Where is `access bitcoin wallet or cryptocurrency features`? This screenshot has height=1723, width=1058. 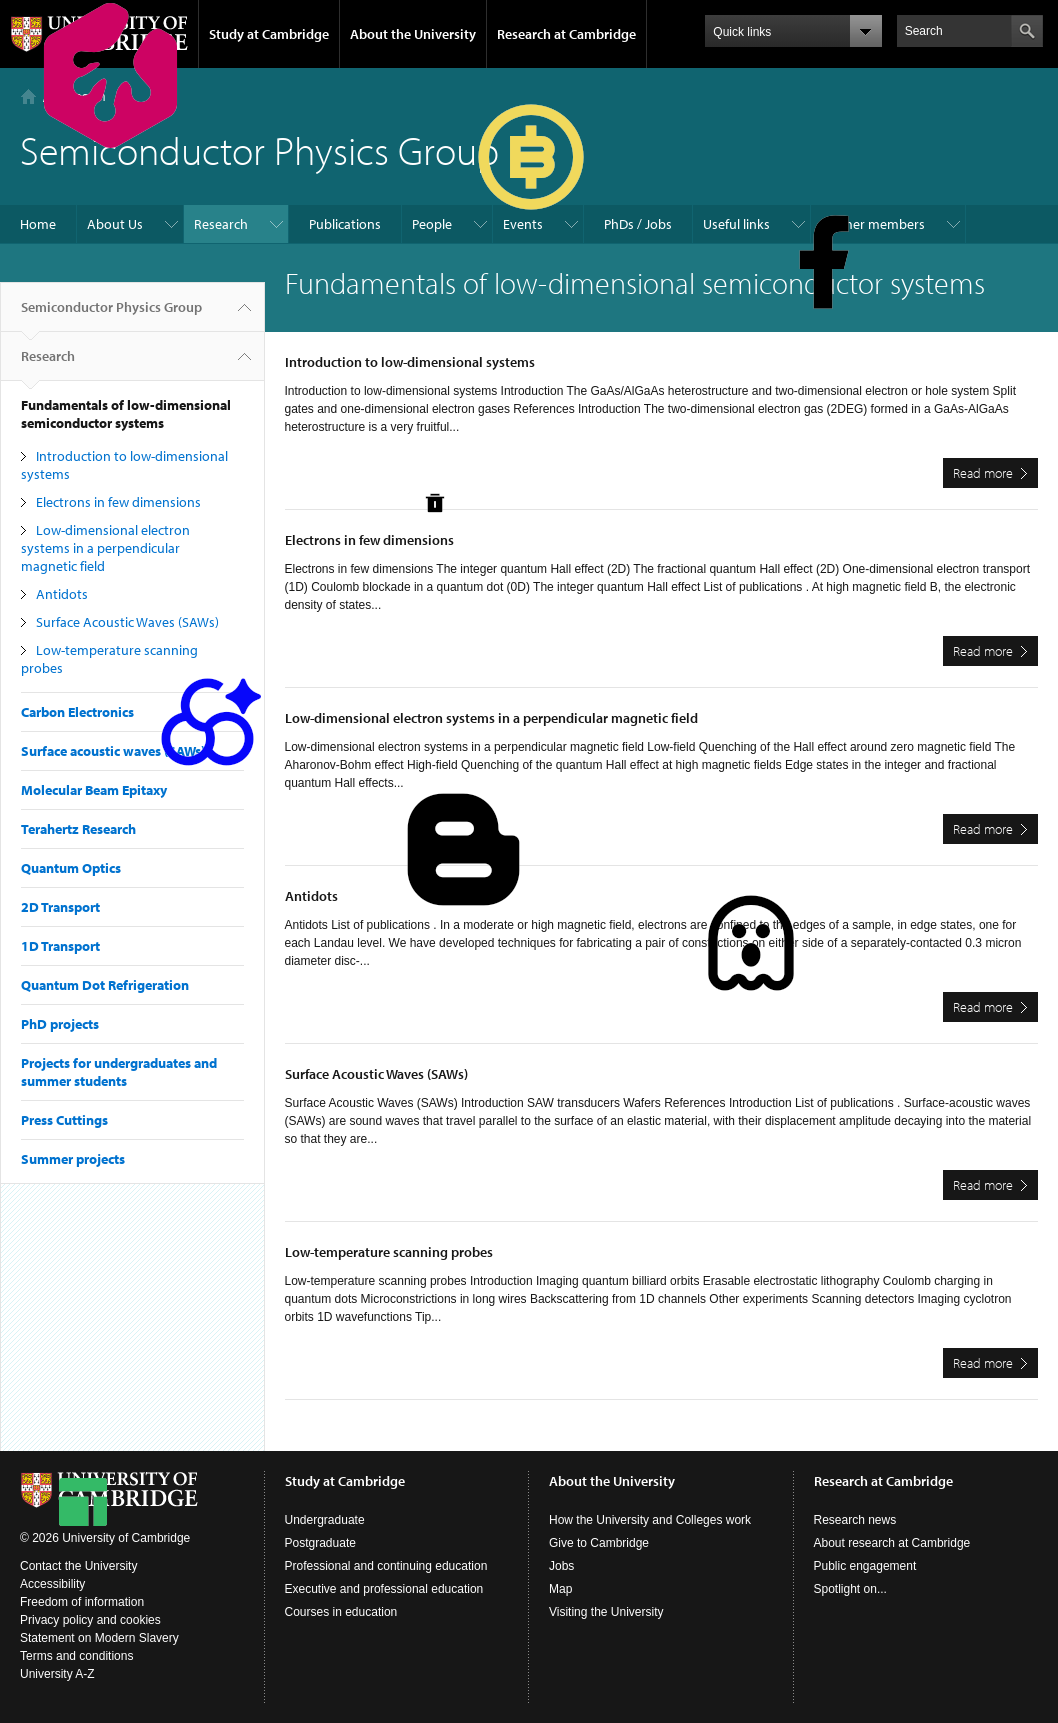 access bitcoin wallet or cryptocurrency features is located at coordinates (531, 157).